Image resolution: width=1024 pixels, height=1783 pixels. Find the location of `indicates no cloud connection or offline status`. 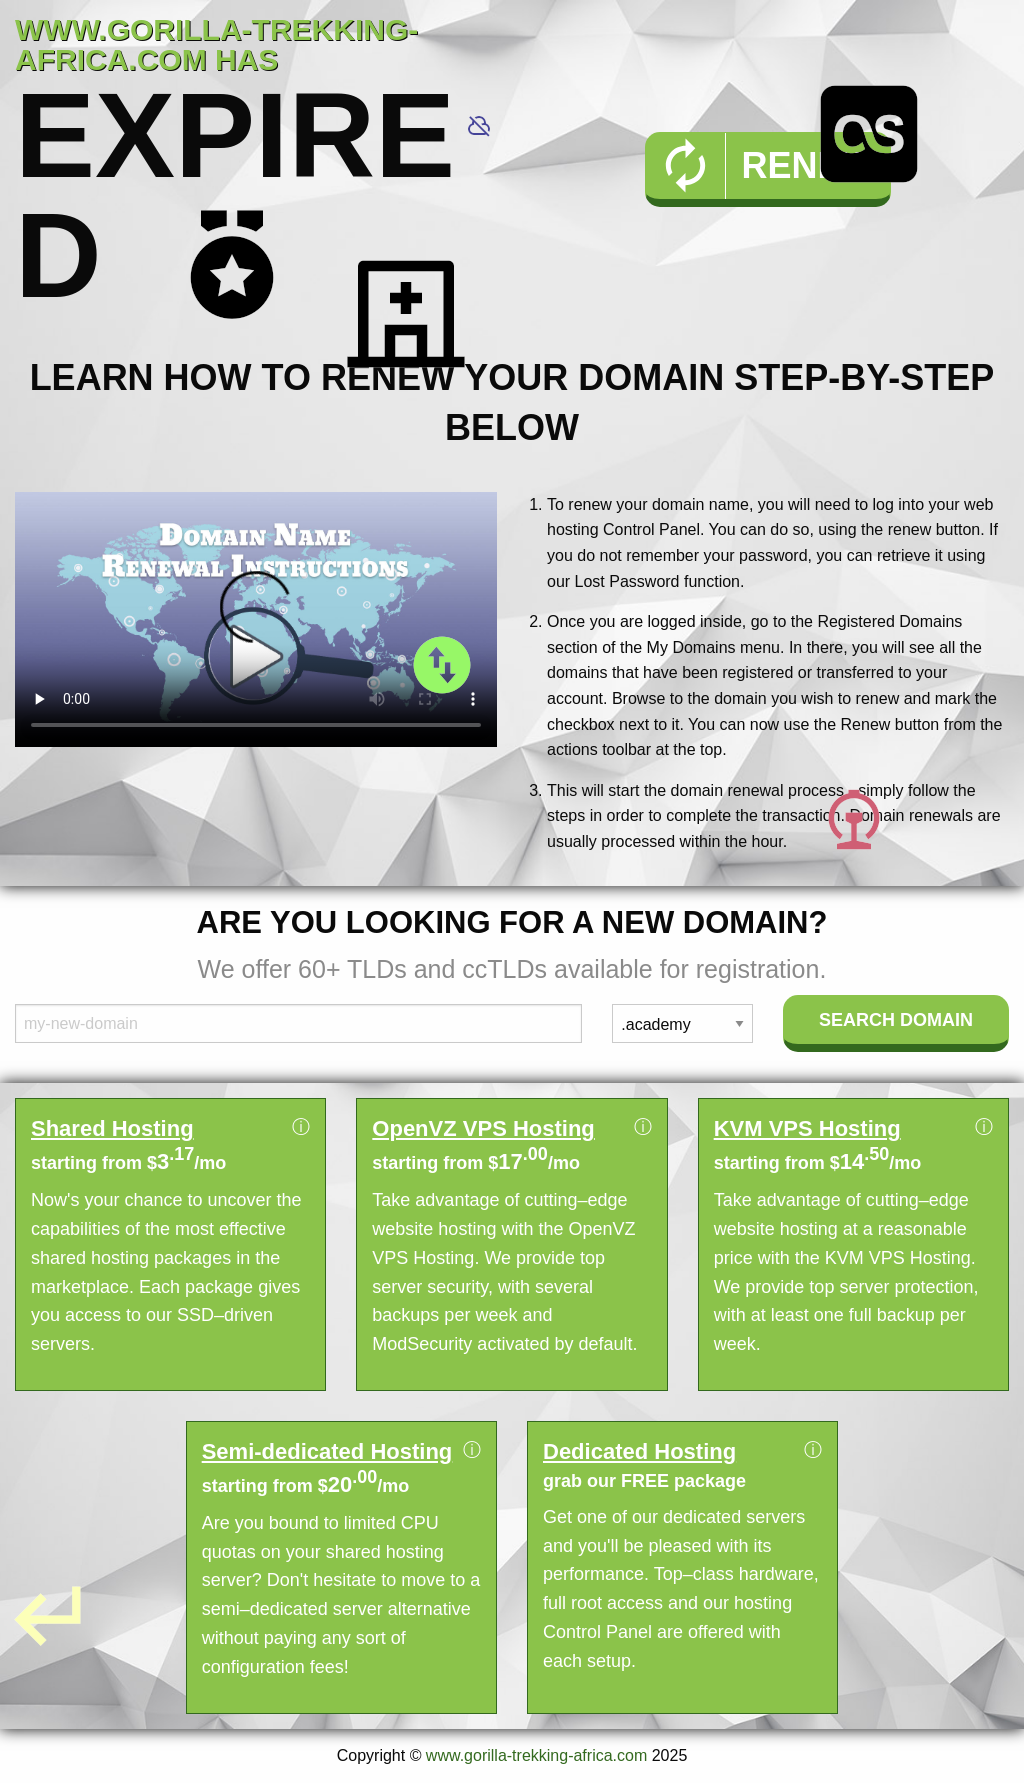

indicates no cloud connection or offline status is located at coordinates (479, 126).